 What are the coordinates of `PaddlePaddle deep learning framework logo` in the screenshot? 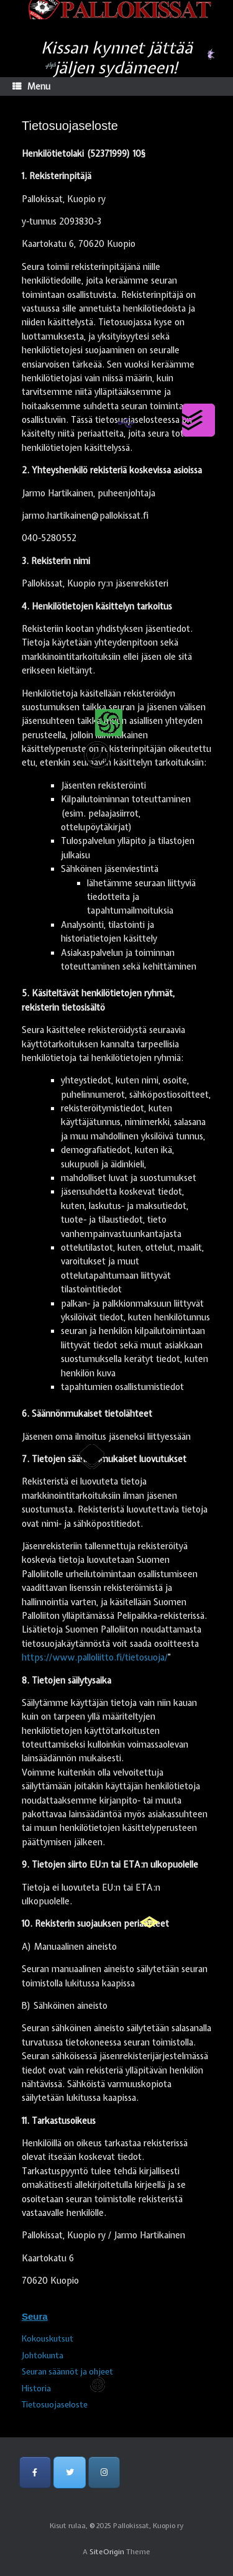 It's located at (50, 65).